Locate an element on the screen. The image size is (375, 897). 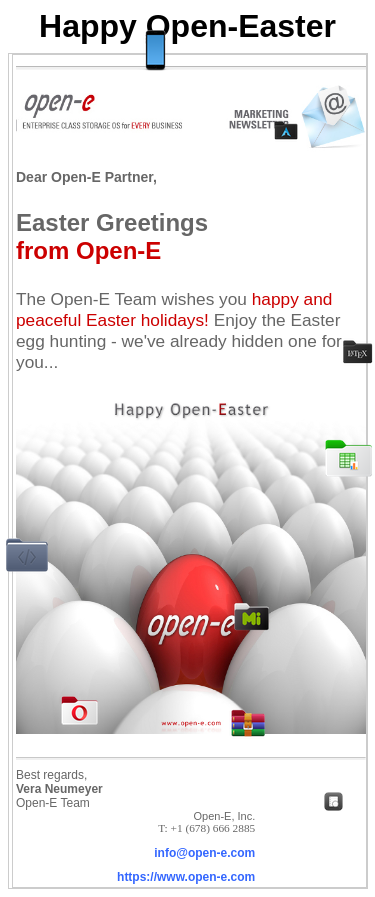
open folder containing Opera browser files is located at coordinates (79, 711).